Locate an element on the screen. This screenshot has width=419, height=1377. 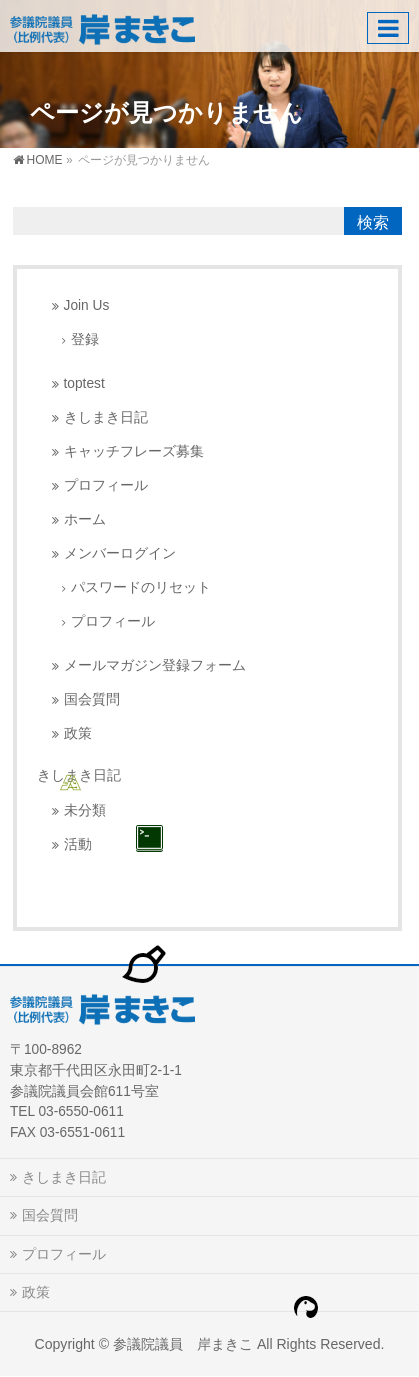
visit The Algorithms website or repository is located at coordinates (70, 782).